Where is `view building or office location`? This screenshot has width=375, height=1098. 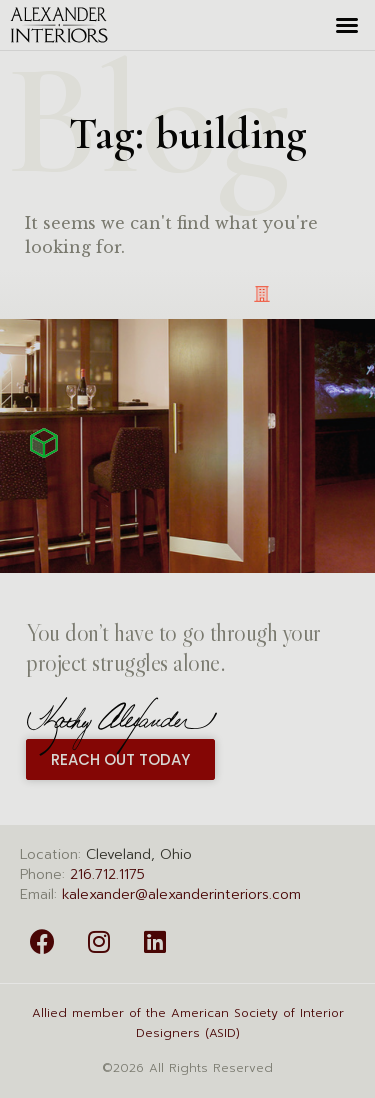 view building or office location is located at coordinates (262, 294).